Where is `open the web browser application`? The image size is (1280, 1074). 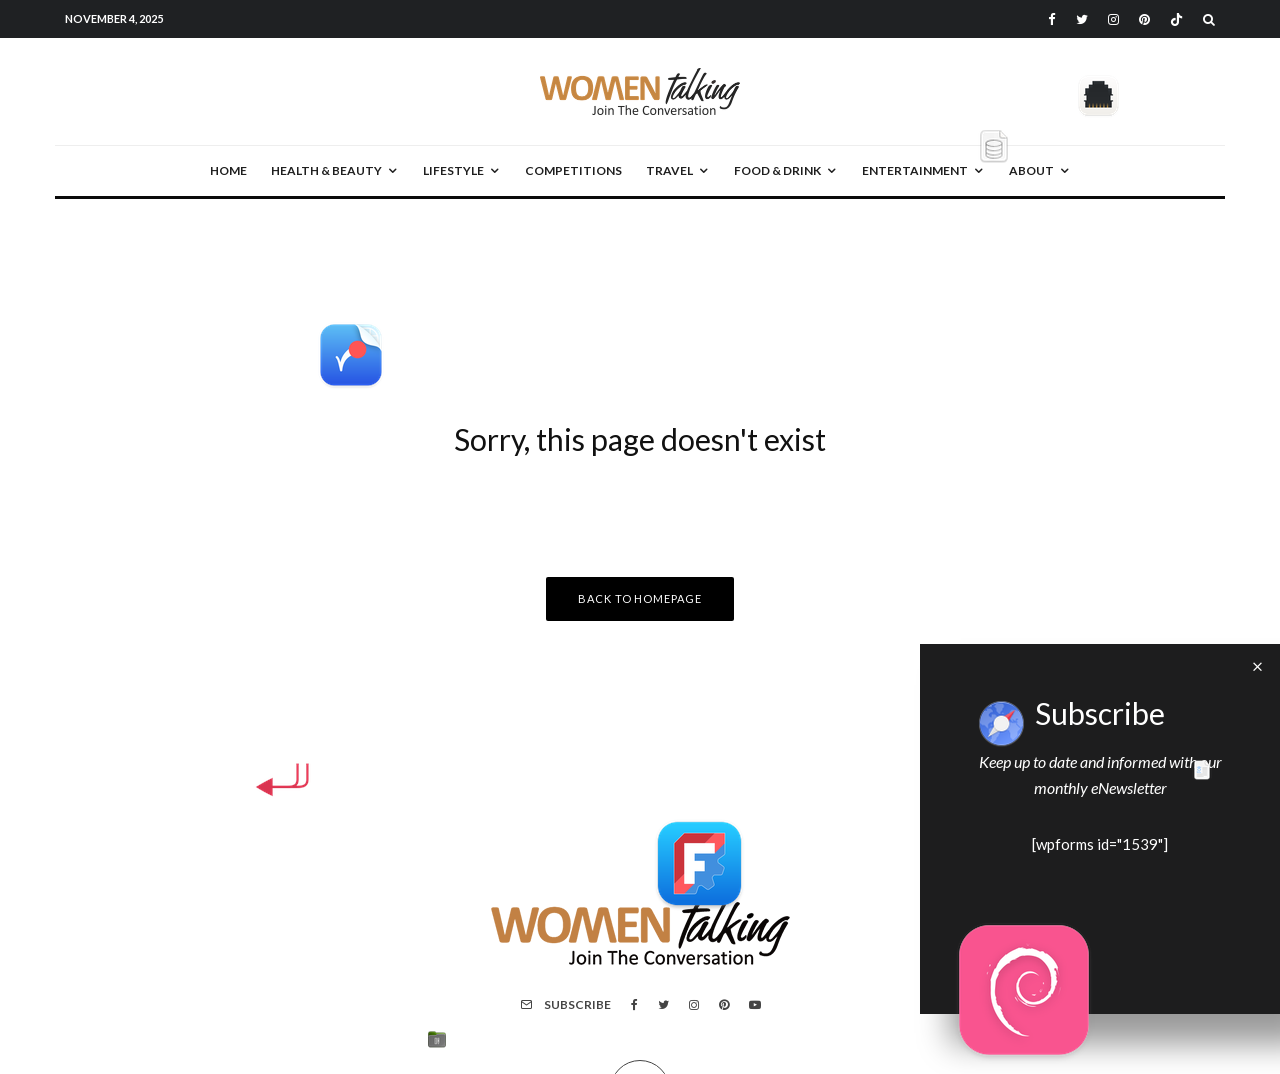
open the web browser application is located at coordinates (1001, 723).